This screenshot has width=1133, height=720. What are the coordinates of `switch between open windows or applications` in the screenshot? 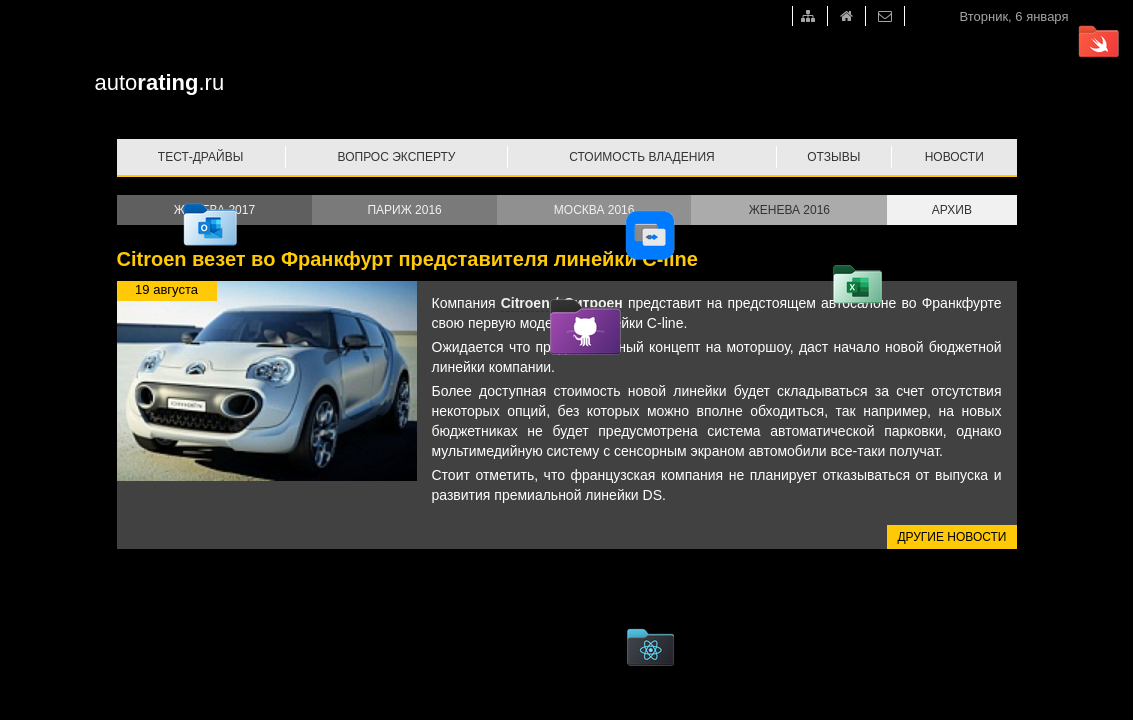 It's located at (650, 235).